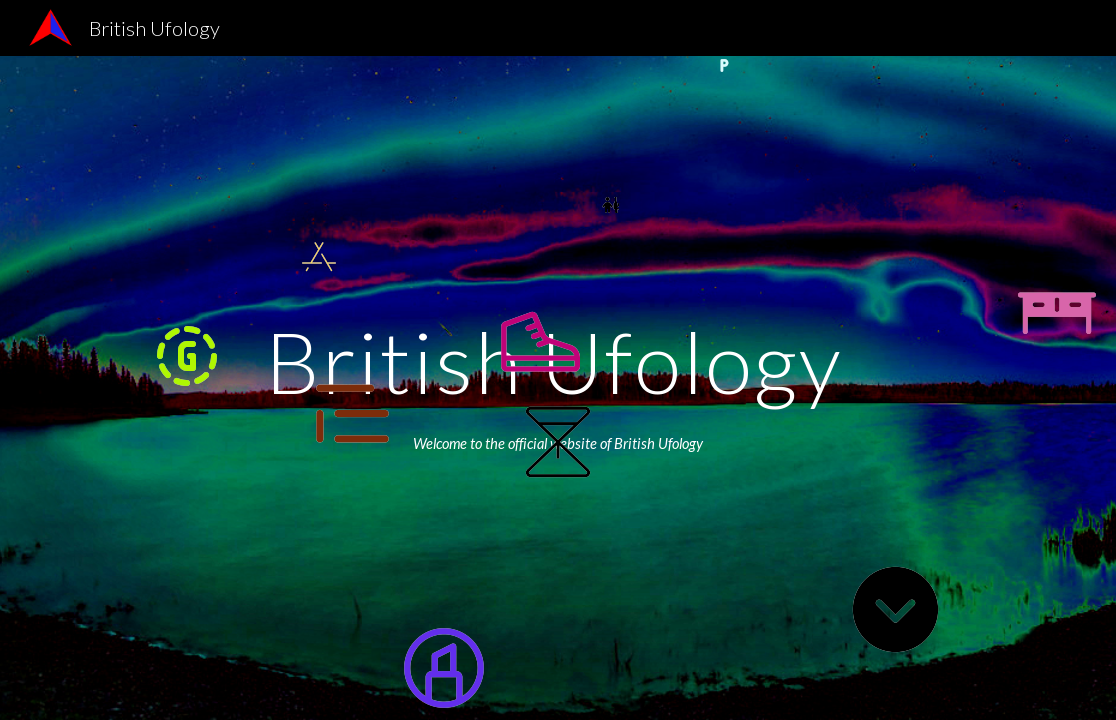  I want to click on indicates a pending or in-progress Google connection, so click(187, 356).